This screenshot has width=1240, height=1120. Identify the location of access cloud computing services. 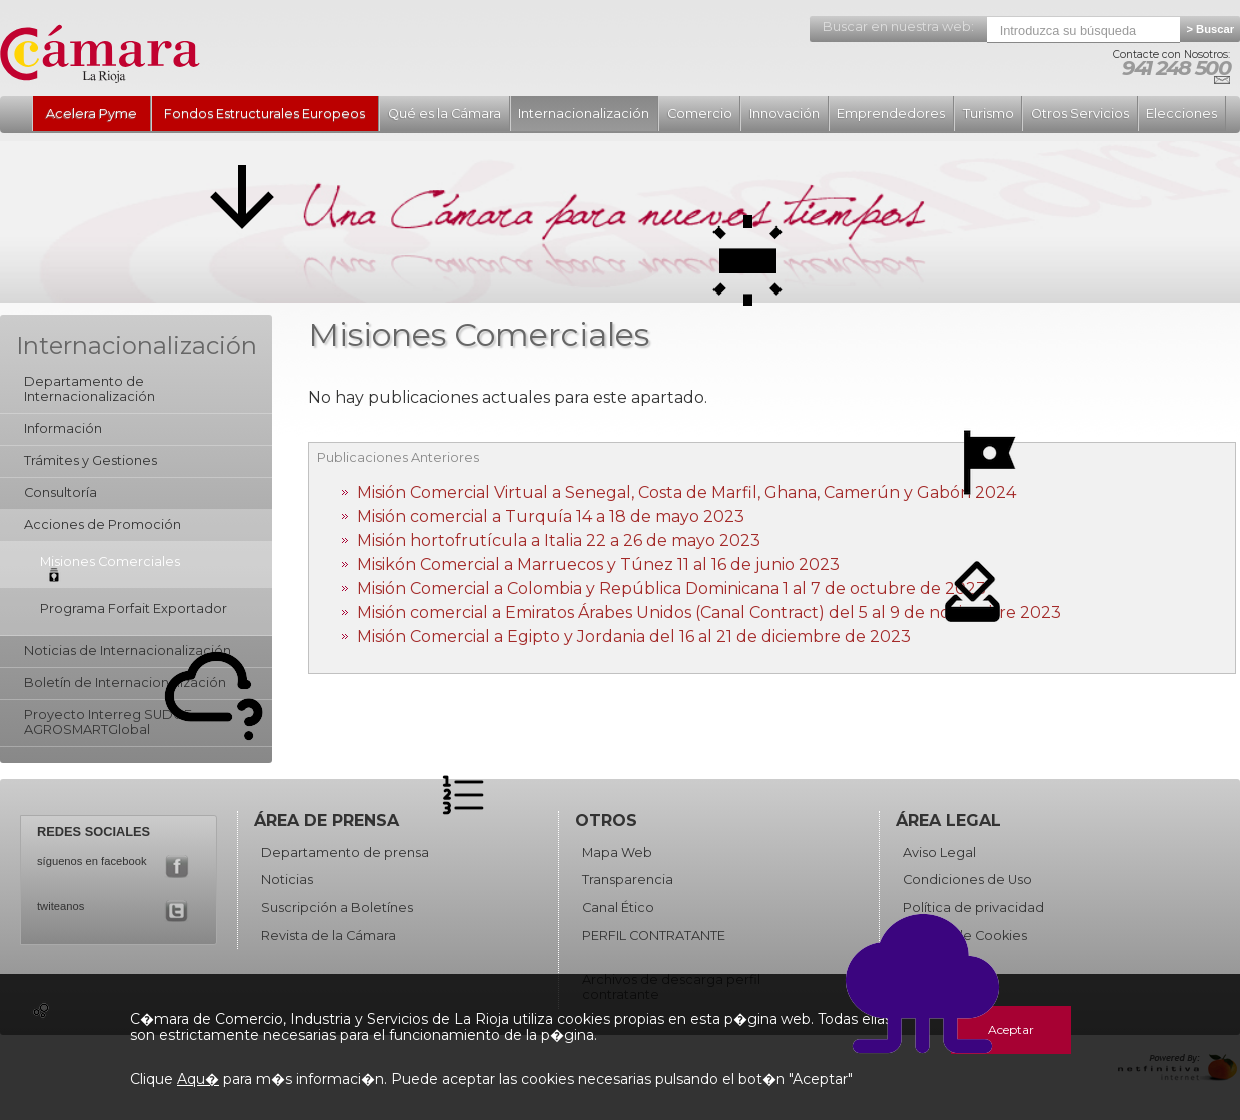
(922, 983).